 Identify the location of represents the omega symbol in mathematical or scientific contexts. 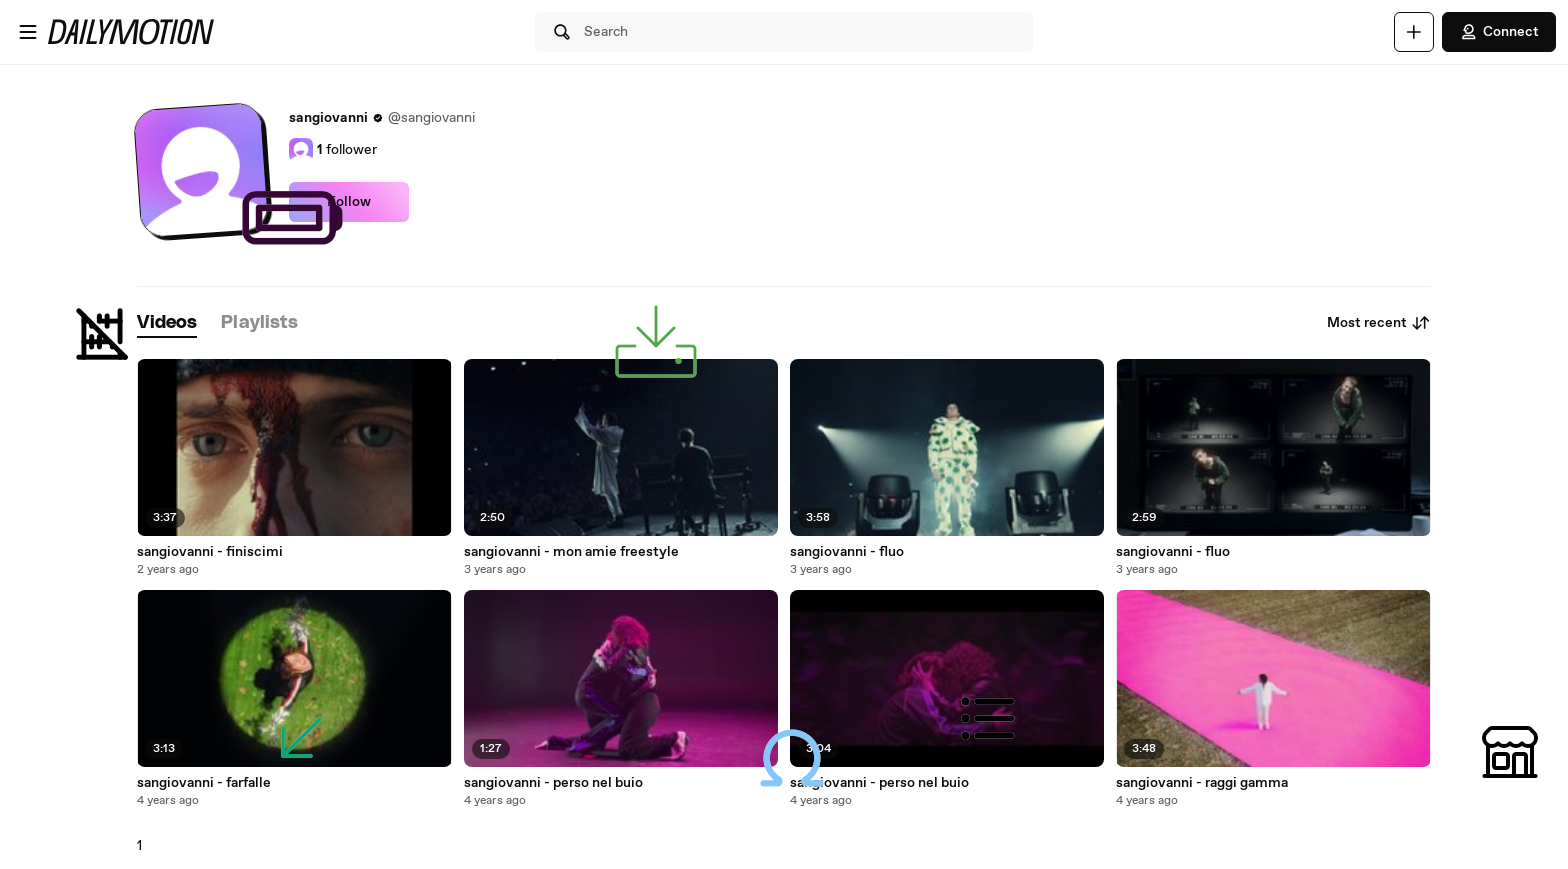
(792, 758).